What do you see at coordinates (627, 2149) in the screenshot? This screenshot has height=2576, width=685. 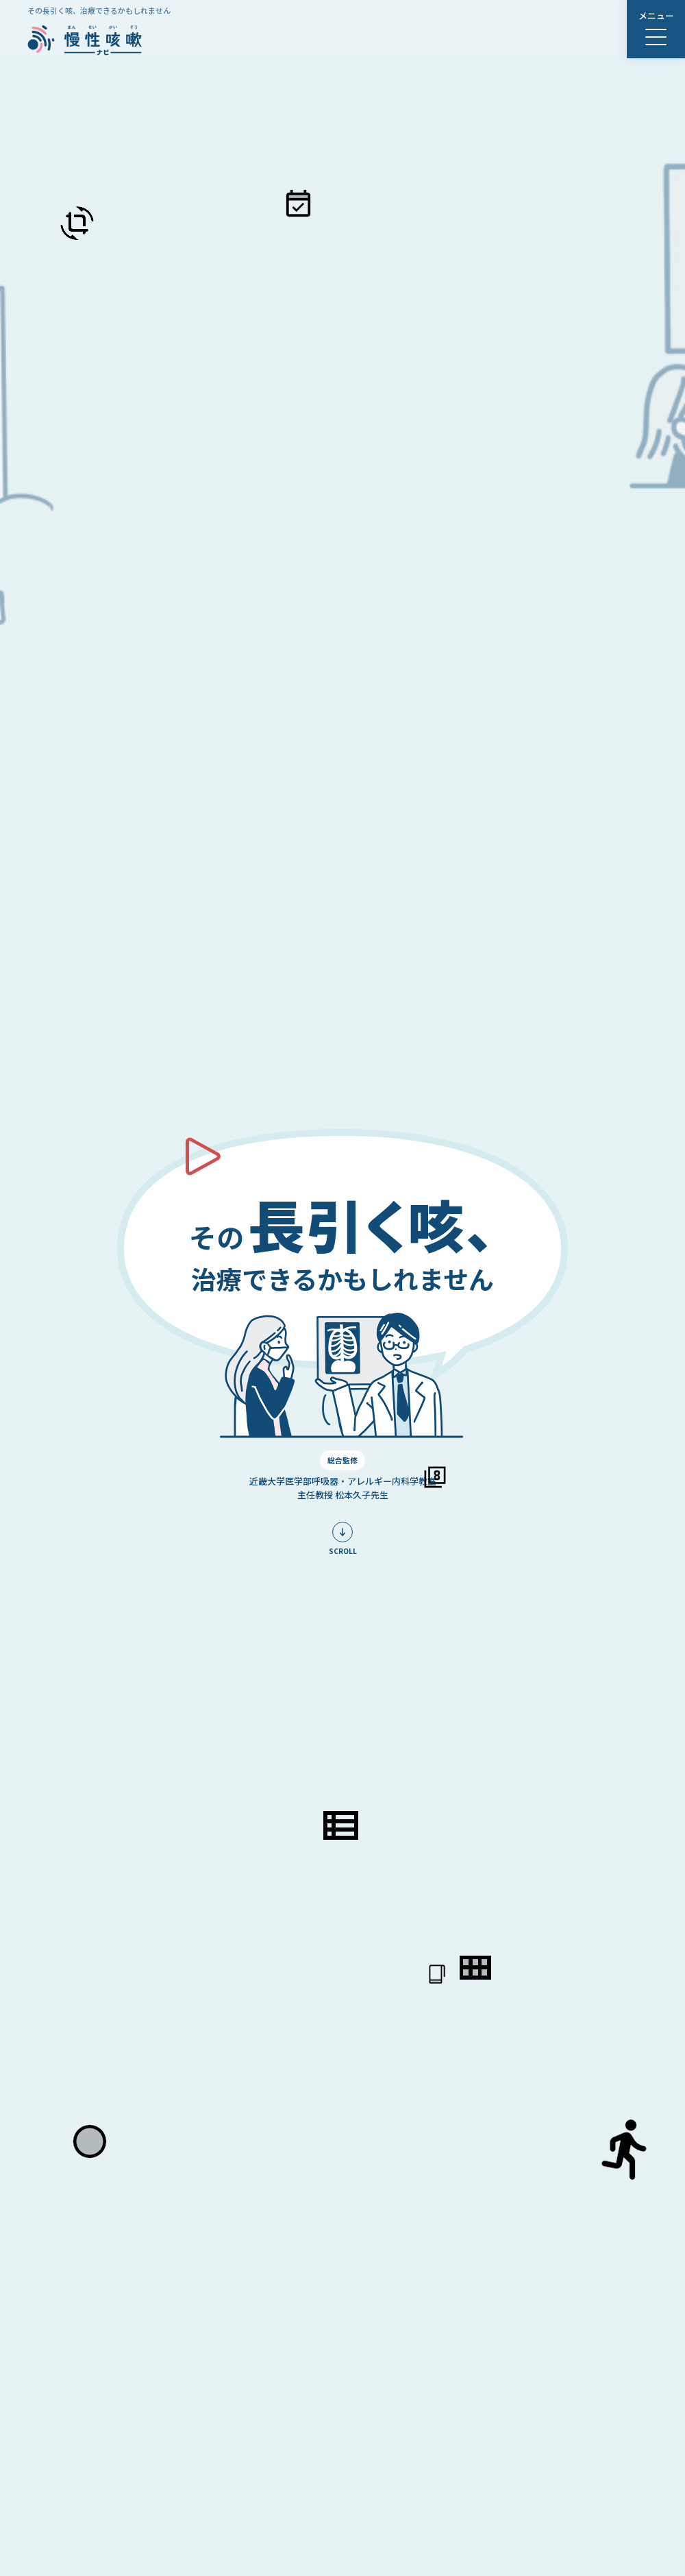 I see `access walking or running directions` at bounding box center [627, 2149].